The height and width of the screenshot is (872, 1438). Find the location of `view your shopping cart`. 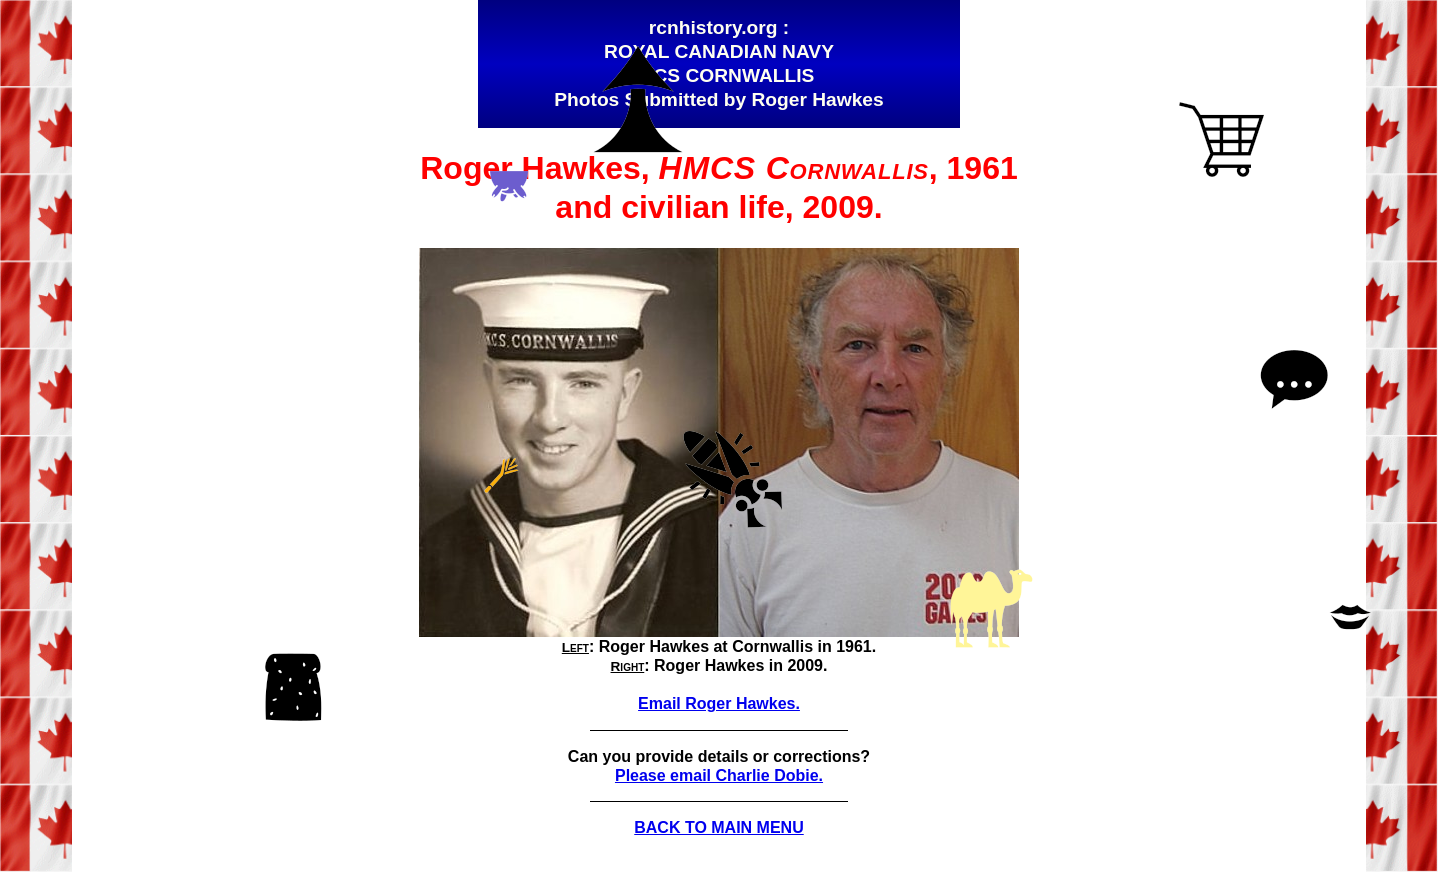

view your shopping cart is located at coordinates (1224, 139).